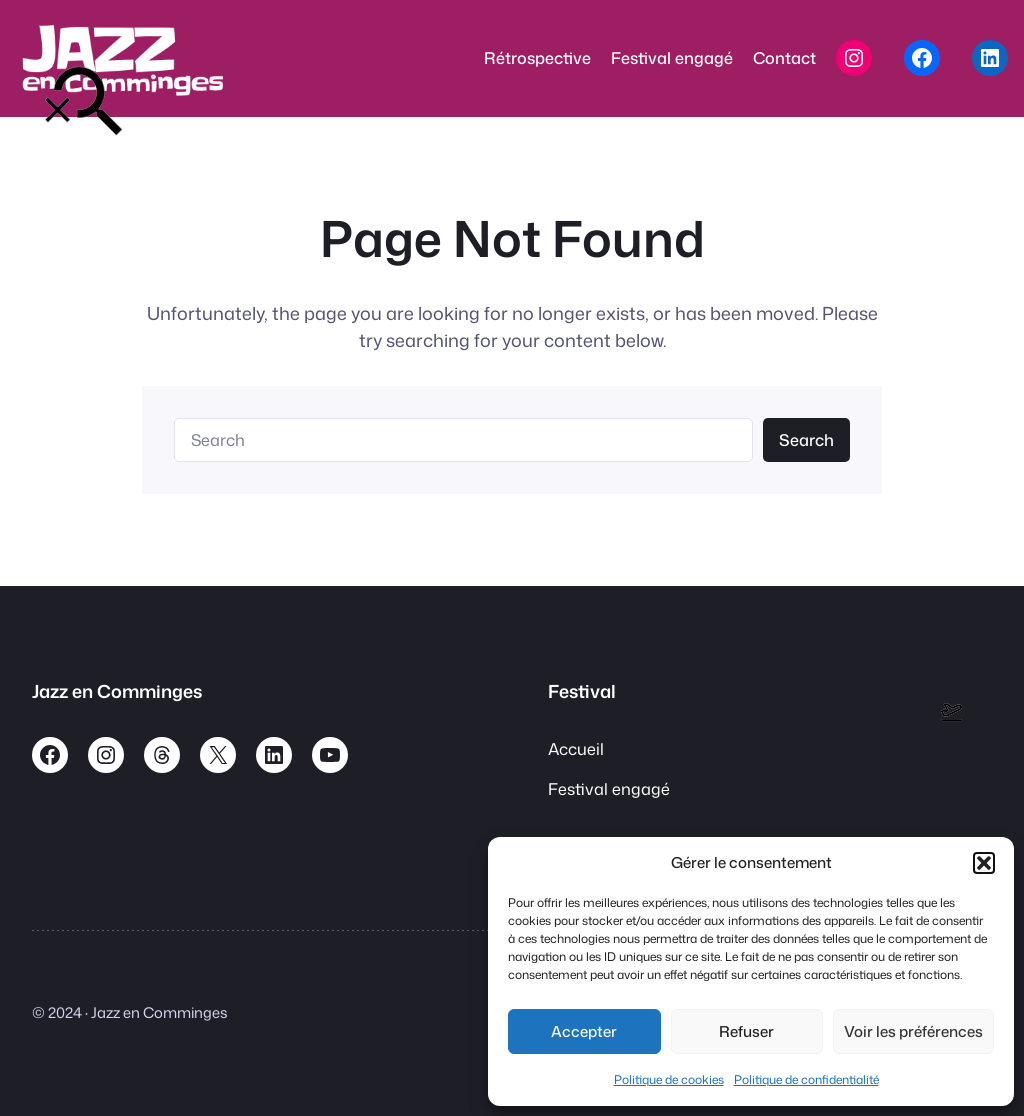  Describe the element at coordinates (951, 710) in the screenshot. I see `flight departure status indicator` at that location.